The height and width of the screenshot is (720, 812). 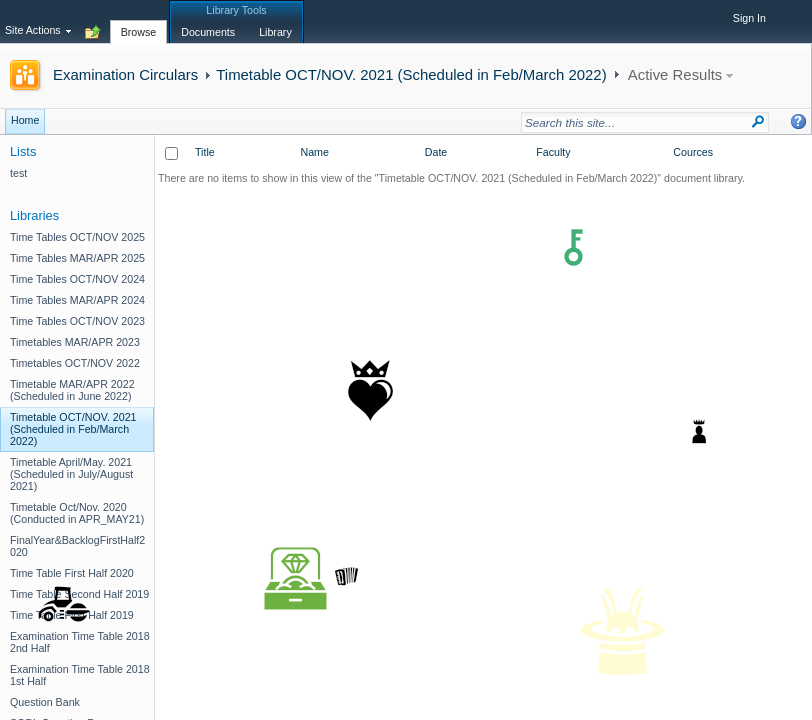 What do you see at coordinates (573, 247) in the screenshot?
I see `unlock a feature or access restricted content` at bounding box center [573, 247].